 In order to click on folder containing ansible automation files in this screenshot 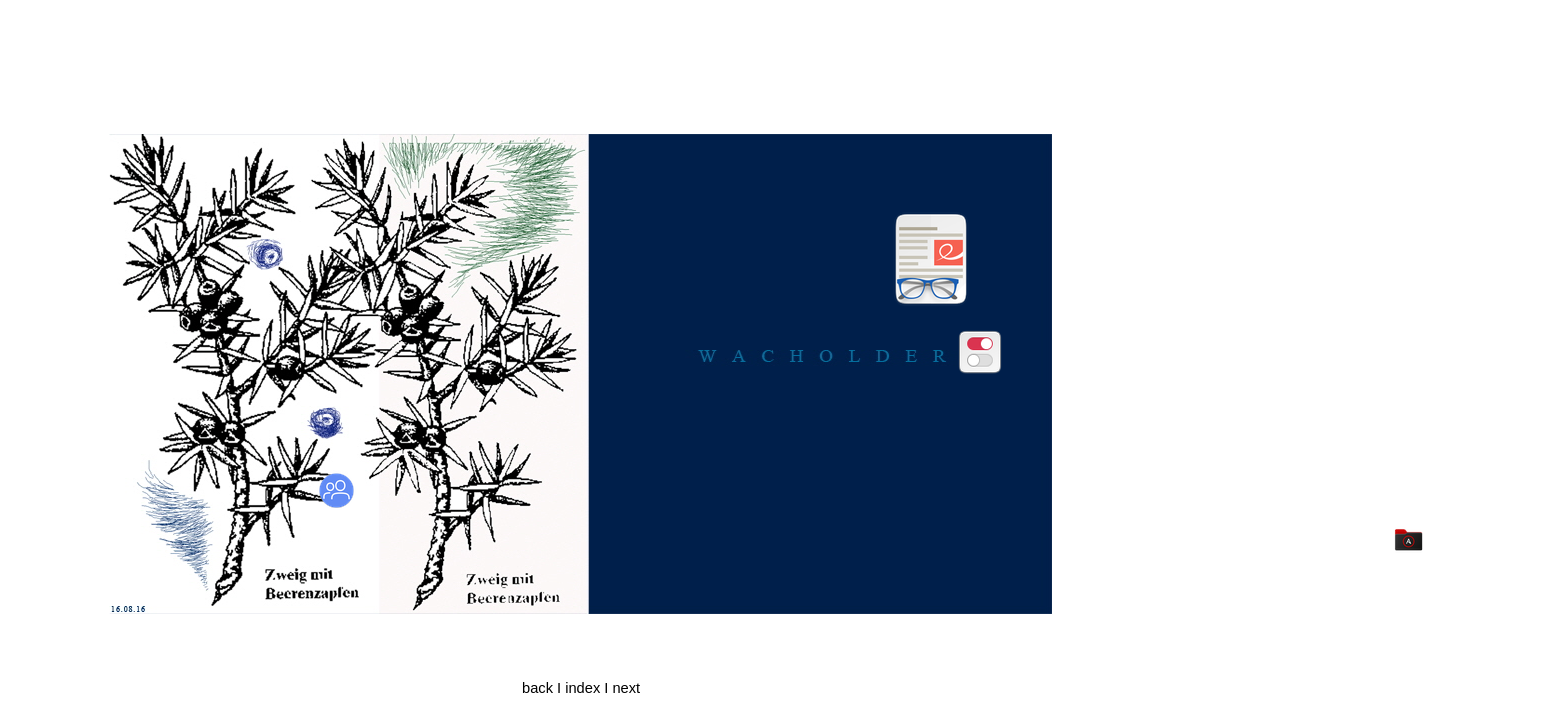, I will do `click(1408, 540)`.